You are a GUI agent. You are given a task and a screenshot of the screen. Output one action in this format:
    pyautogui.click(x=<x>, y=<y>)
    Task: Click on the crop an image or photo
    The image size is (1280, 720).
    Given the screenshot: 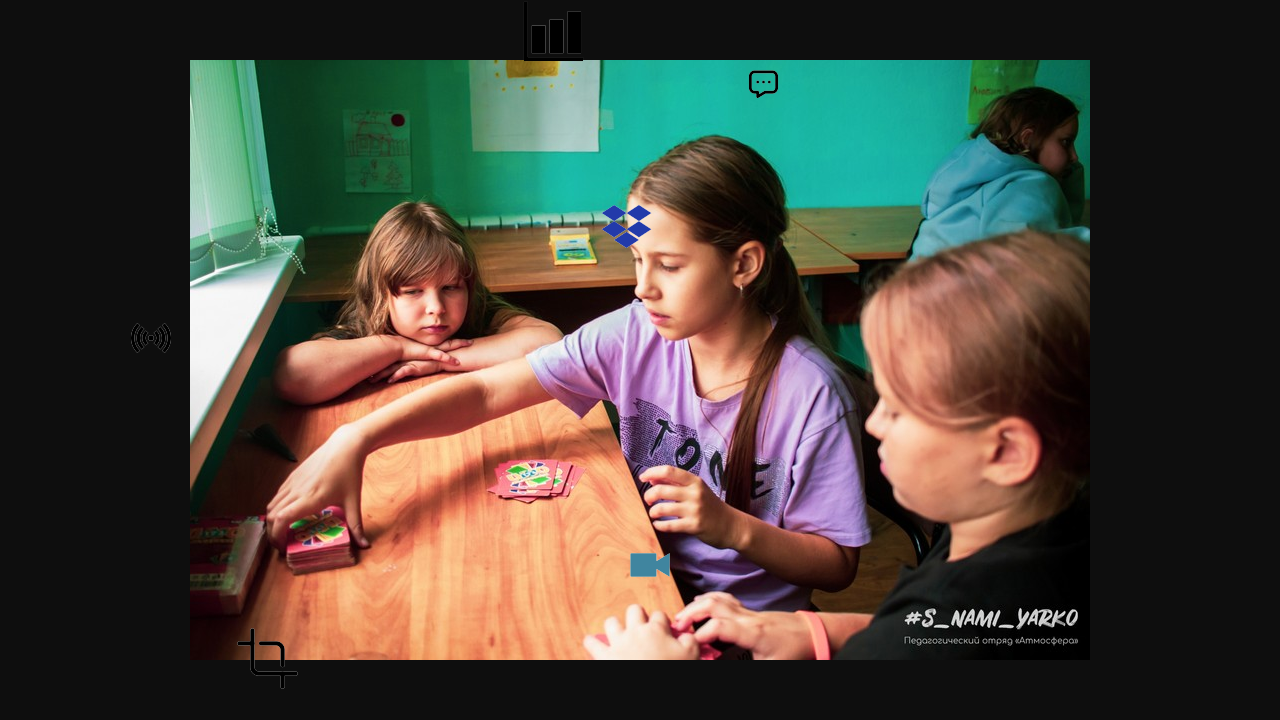 What is the action you would take?
    pyautogui.click(x=267, y=658)
    